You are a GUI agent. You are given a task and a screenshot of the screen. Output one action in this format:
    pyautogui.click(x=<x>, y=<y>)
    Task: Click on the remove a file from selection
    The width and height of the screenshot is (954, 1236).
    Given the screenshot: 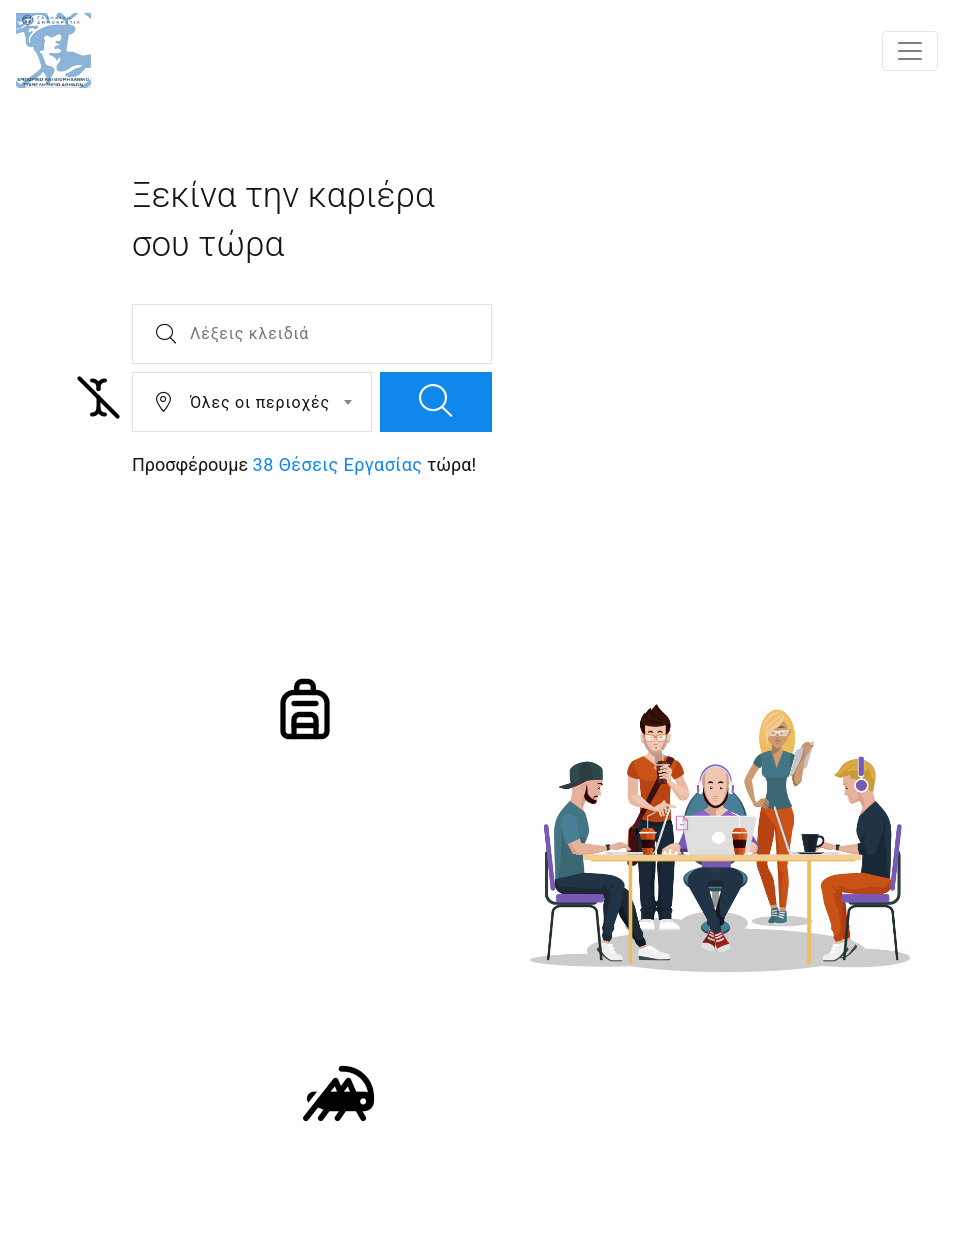 What is the action you would take?
    pyautogui.click(x=682, y=823)
    